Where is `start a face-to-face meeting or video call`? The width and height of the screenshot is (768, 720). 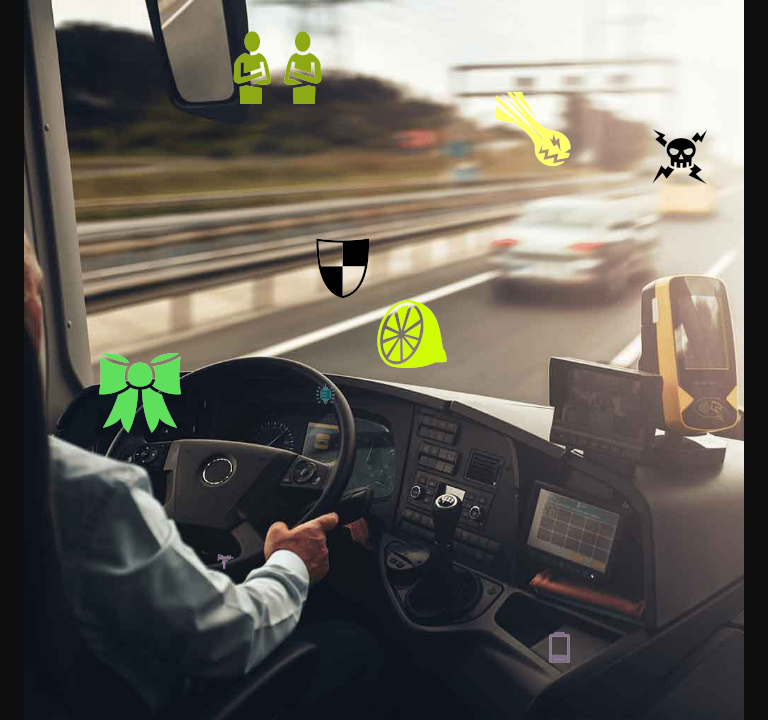
start a face-to-face meeting or video call is located at coordinates (277, 67).